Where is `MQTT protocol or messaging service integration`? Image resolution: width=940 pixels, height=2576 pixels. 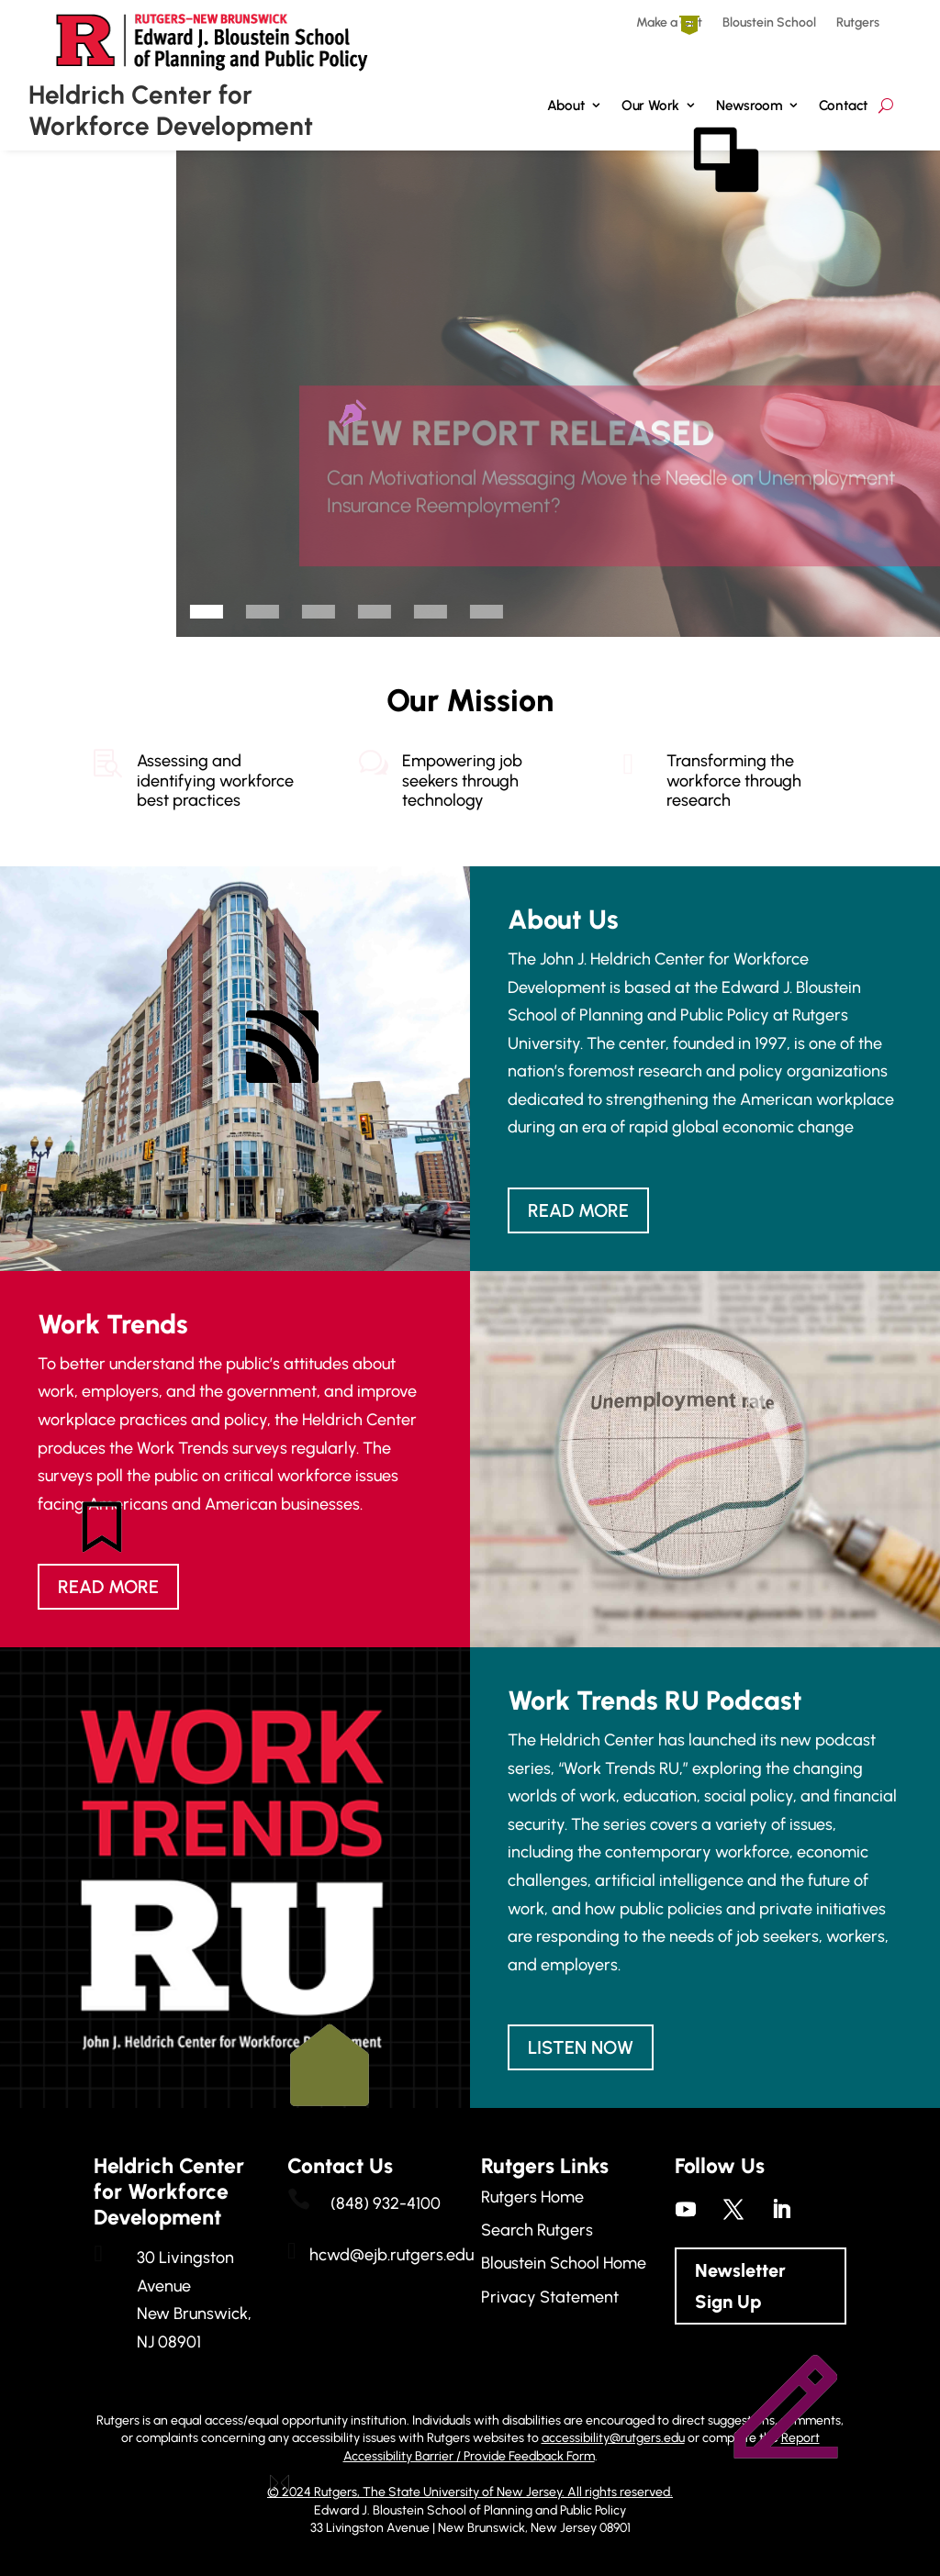 MQTT protocol or messaging service integration is located at coordinates (282, 1046).